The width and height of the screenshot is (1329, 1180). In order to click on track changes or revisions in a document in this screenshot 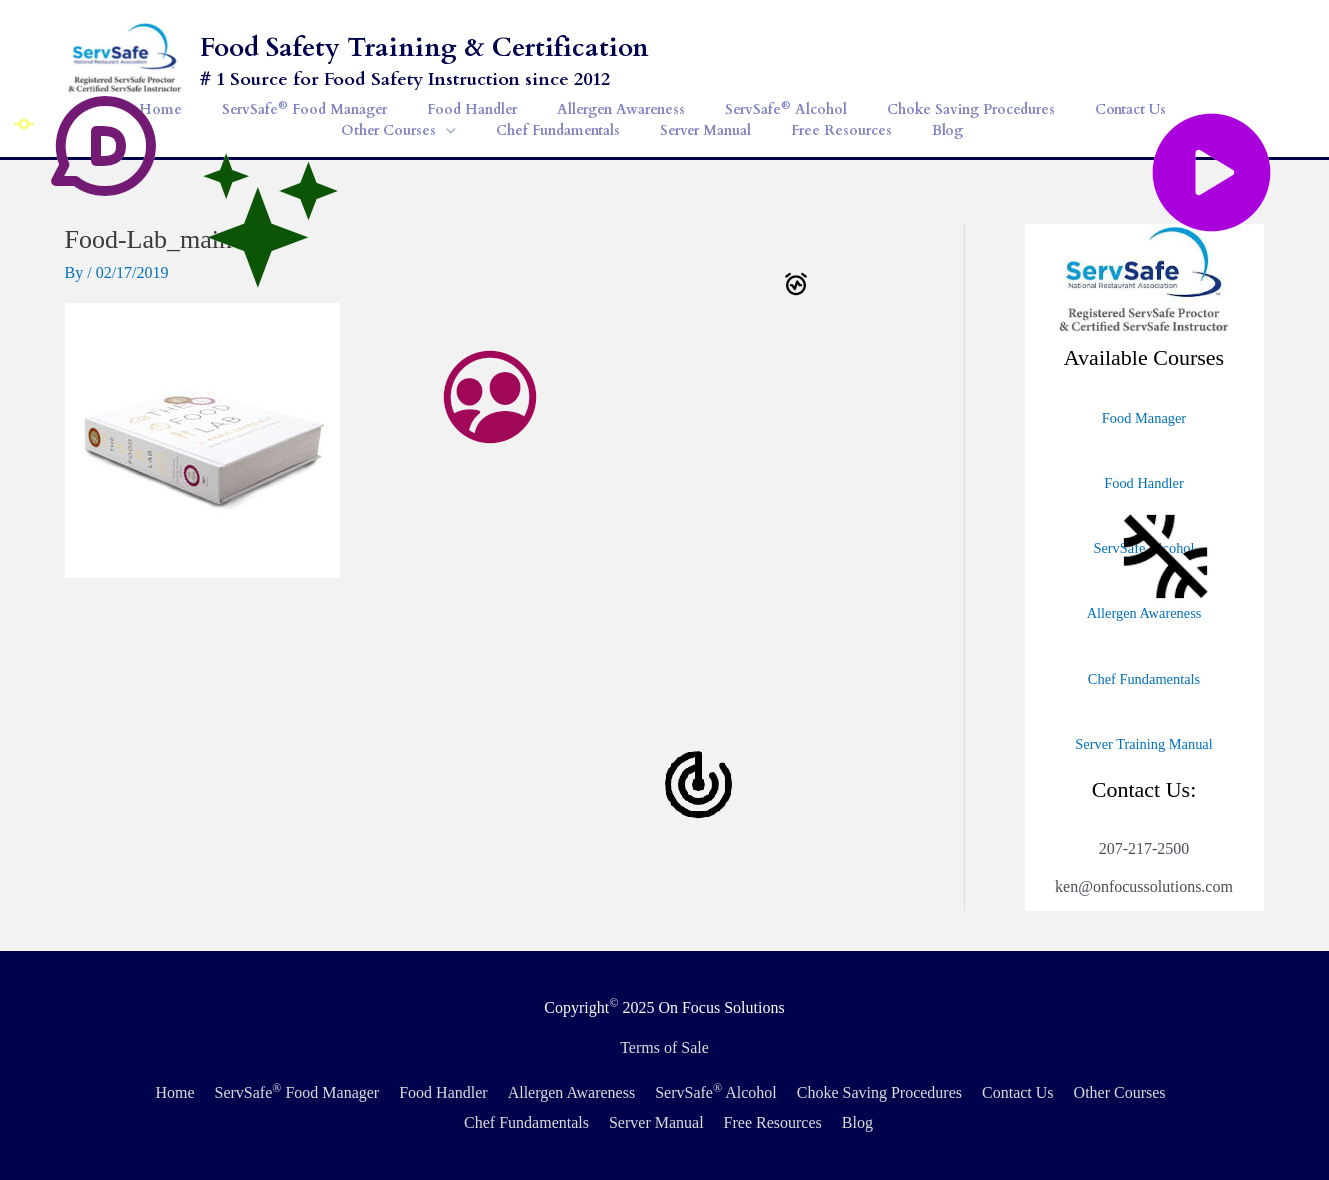, I will do `click(698, 784)`.